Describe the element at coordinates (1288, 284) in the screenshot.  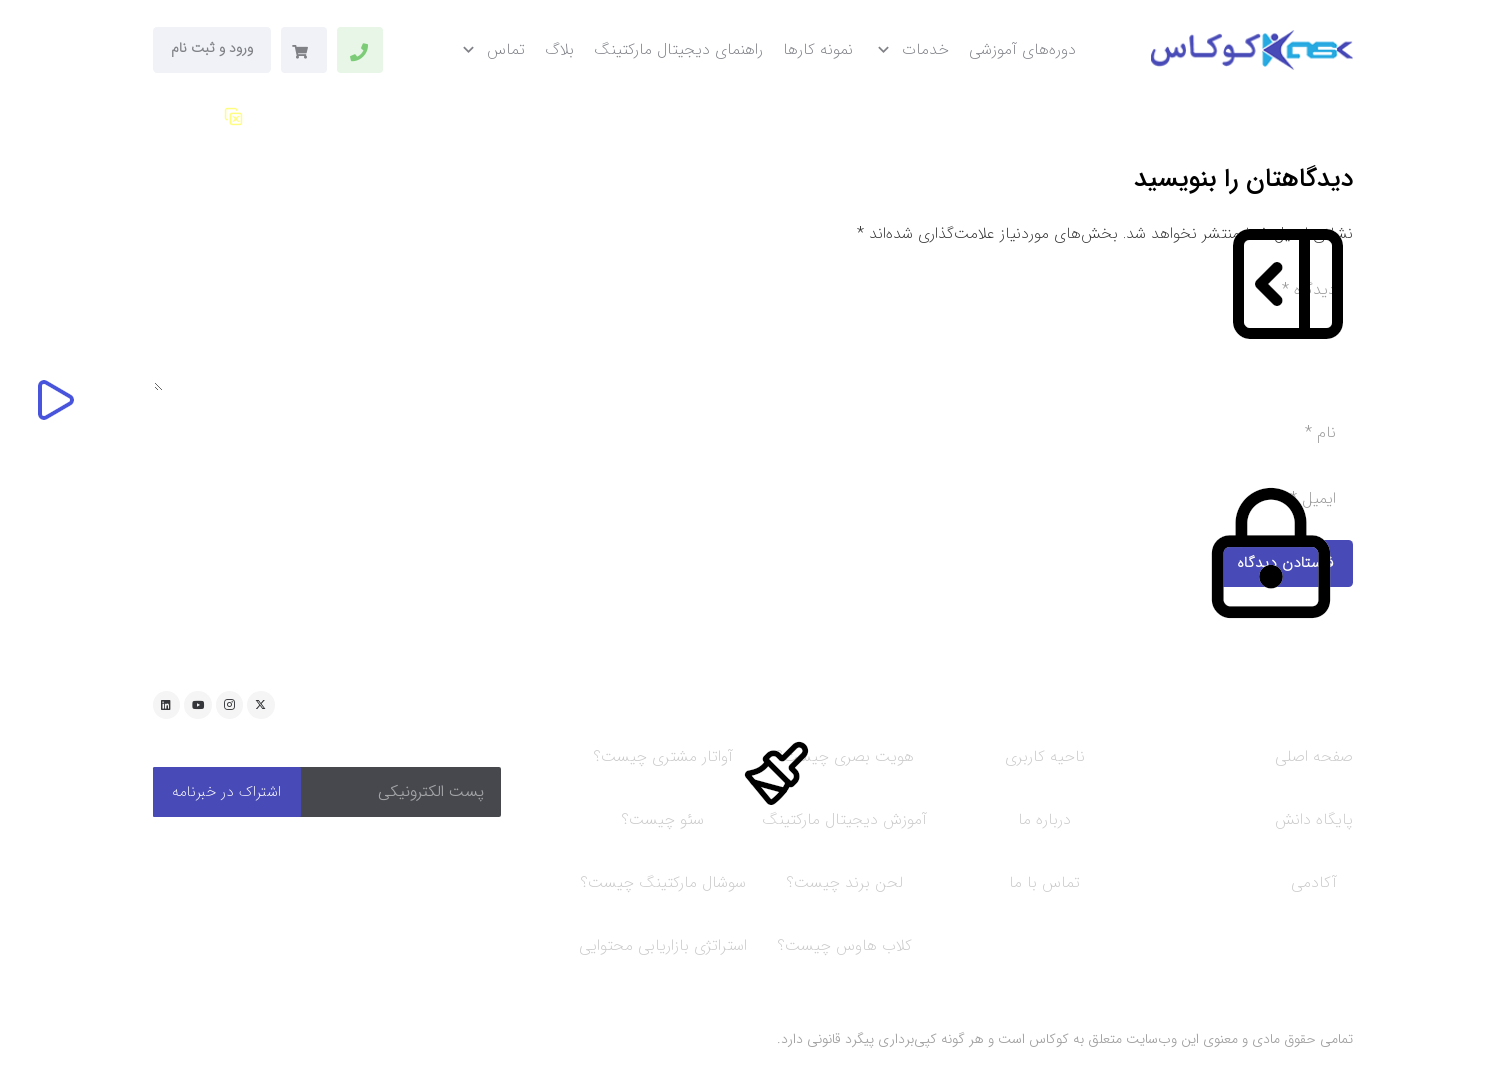
I see `open the right side panel` at that location.